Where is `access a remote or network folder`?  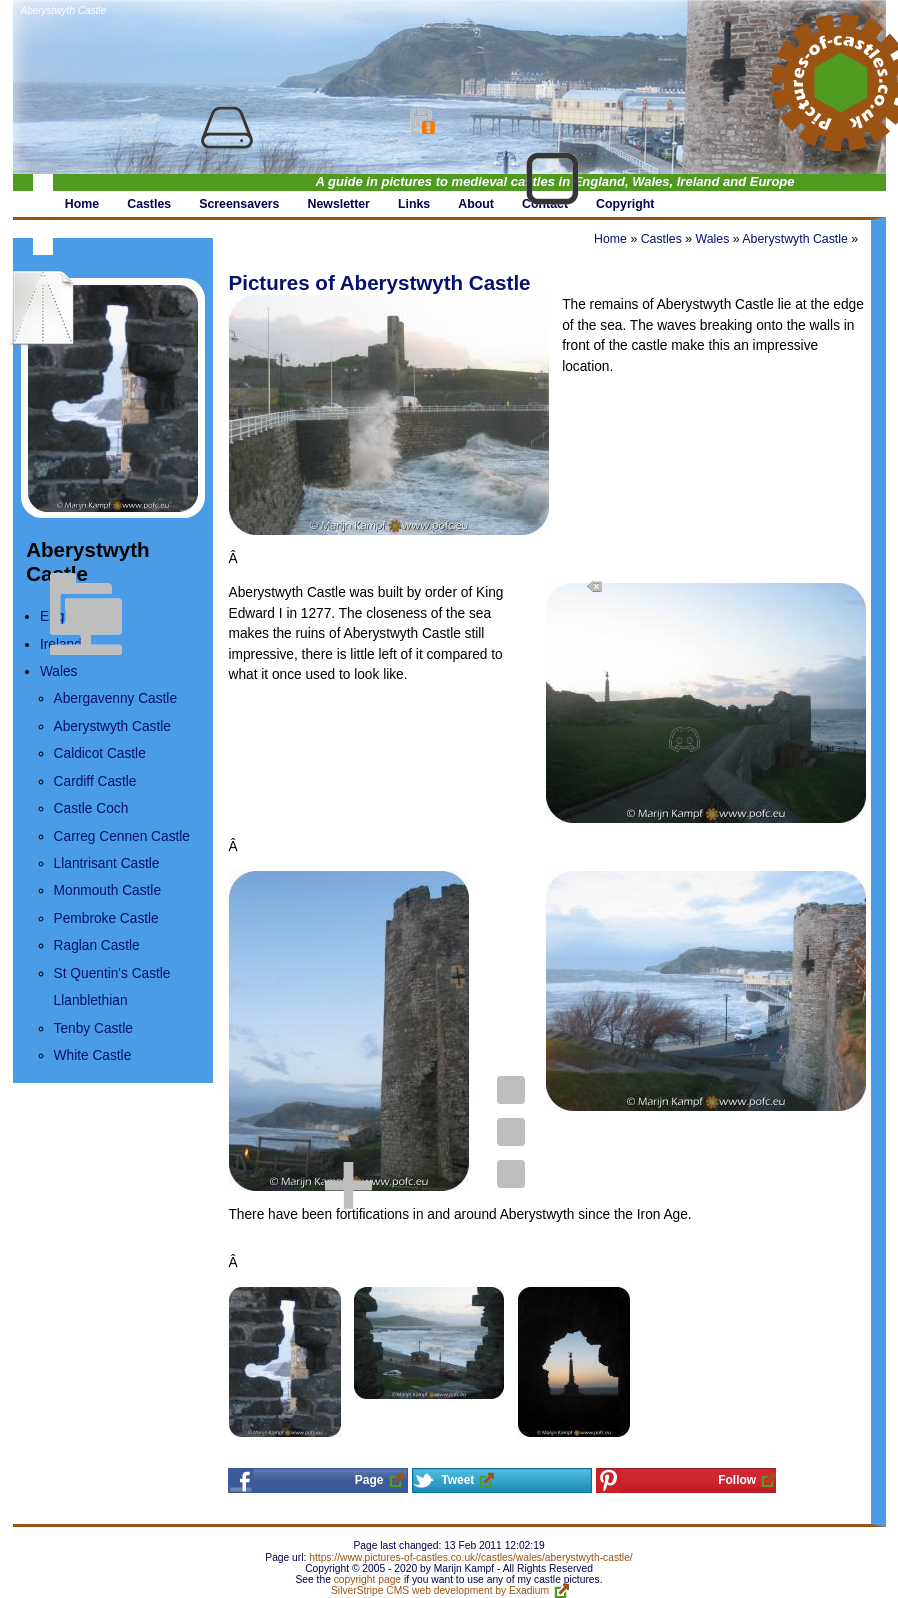 access a remote or network folder is located at coordinates (91, 614).